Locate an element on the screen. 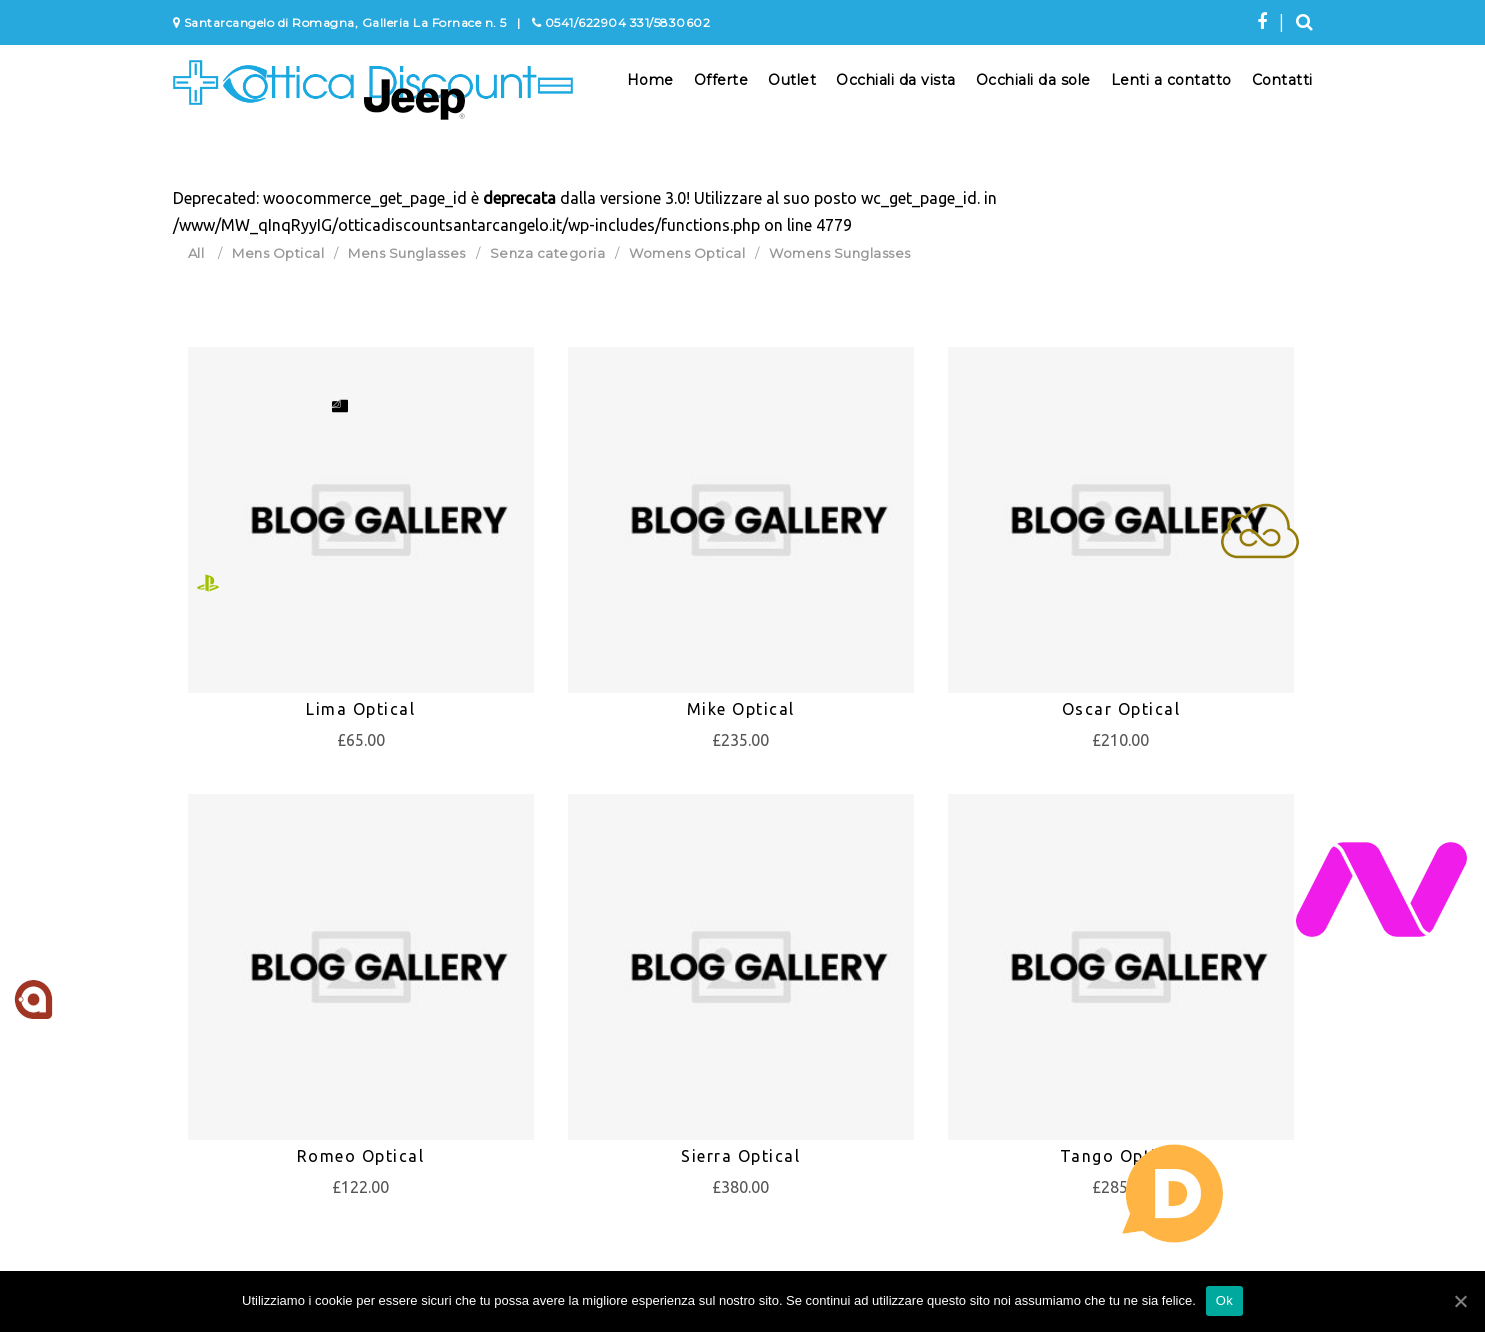 The height and width of the screenshot is (1332, 1485). namecheap domain registrar logo is located at coordinates (1381, 889).